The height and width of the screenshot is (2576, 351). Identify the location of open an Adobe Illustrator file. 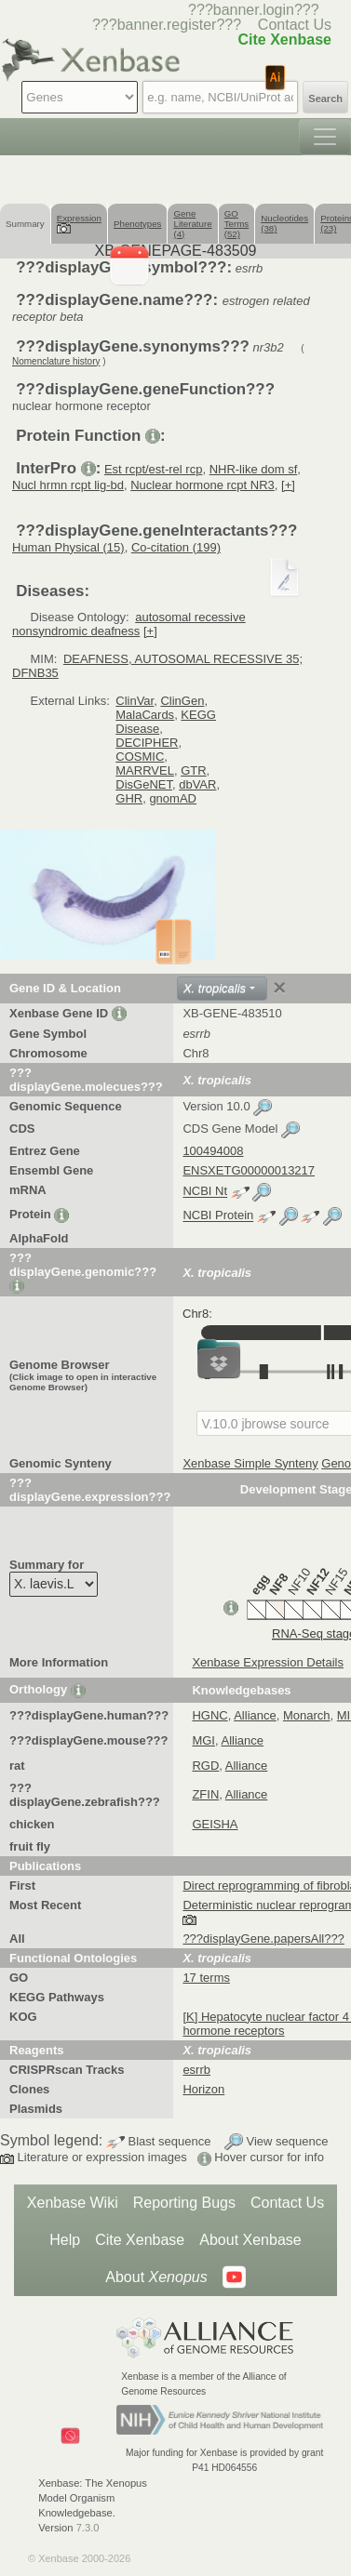
(275, 77).